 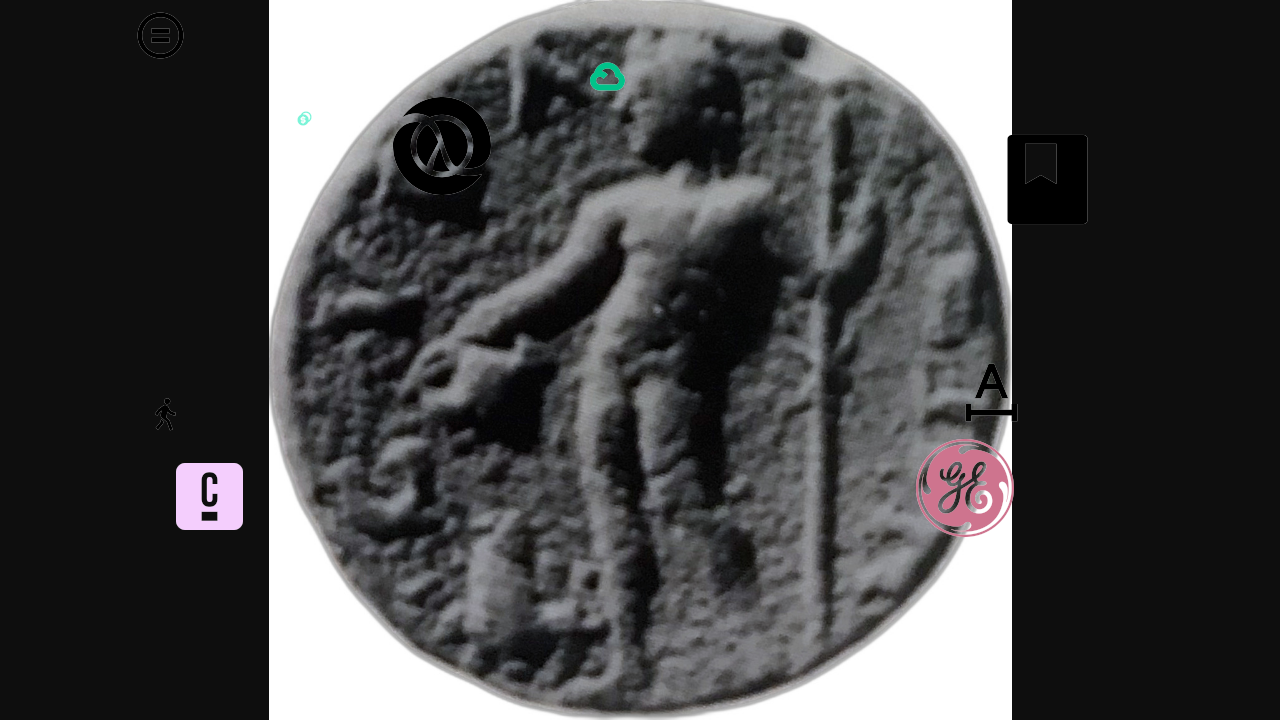 What do you see at coordinates (991, 392) in the screenshot?
I see `adjust letter spacing in text` at bounding box center [991, 392].